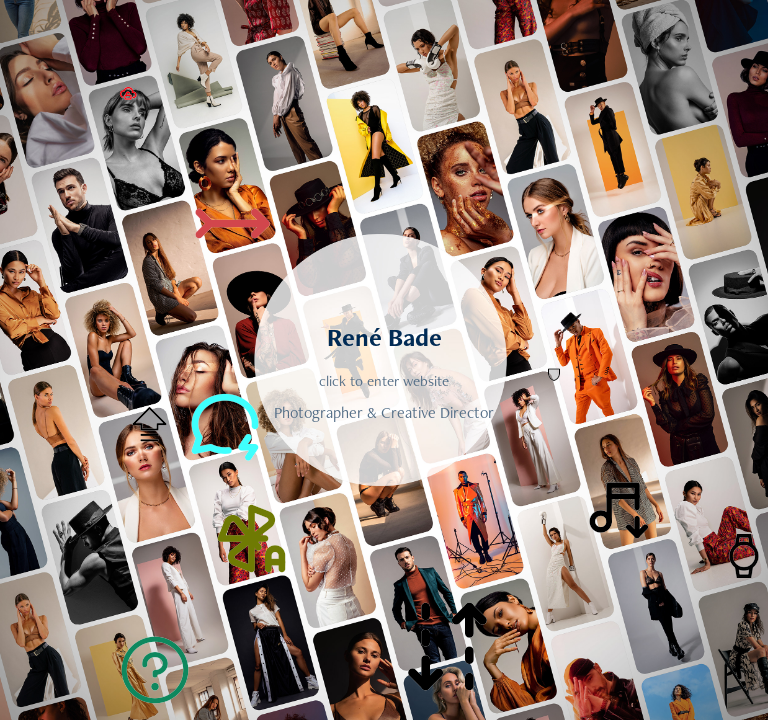 This screenshot has width=768, height=720. I want to click on upload file or content, so click(149, 425).